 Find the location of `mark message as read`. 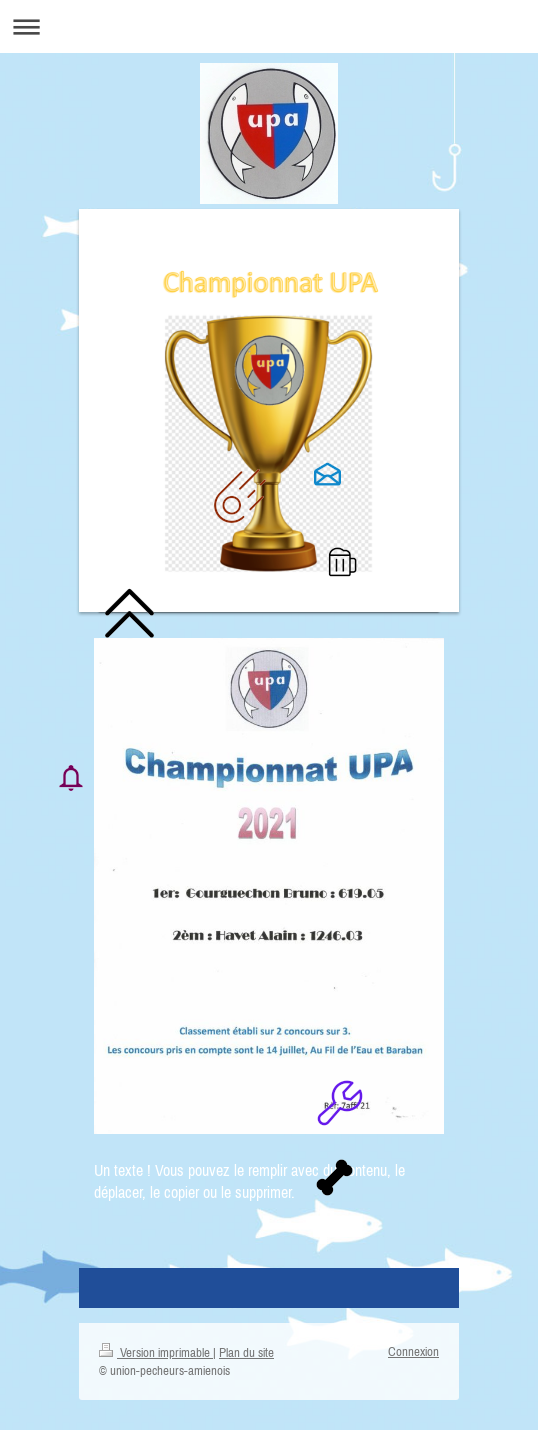

mark message as read is located at coordinates (327, 475).